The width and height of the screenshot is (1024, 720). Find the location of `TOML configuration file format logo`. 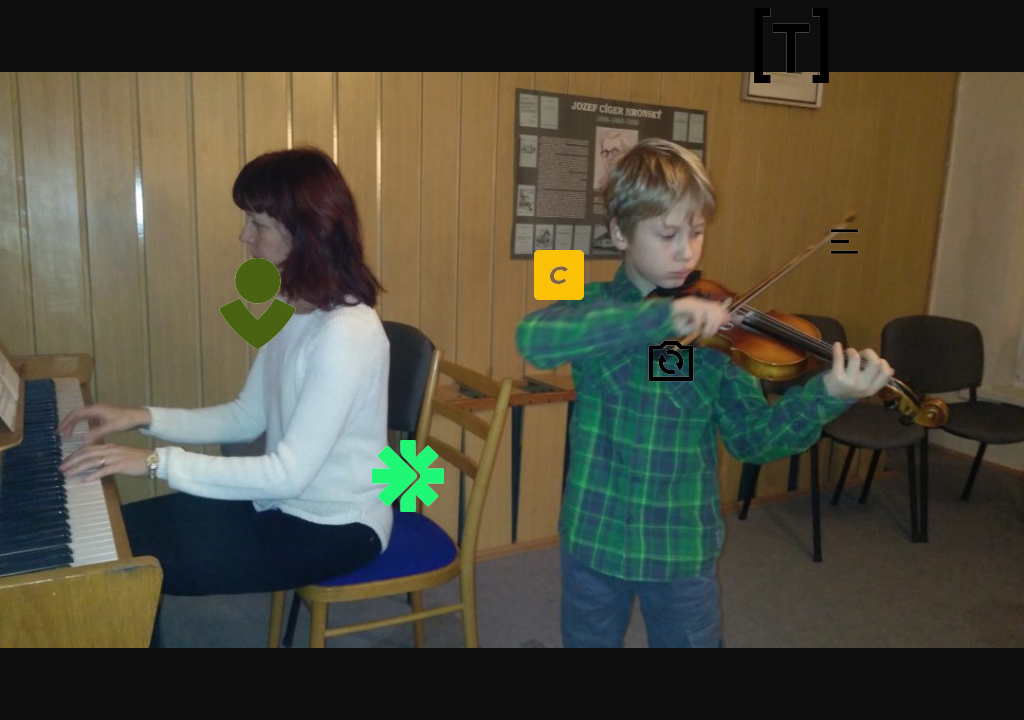

TOML configuration file format logo is located at coordinates (791, 45).